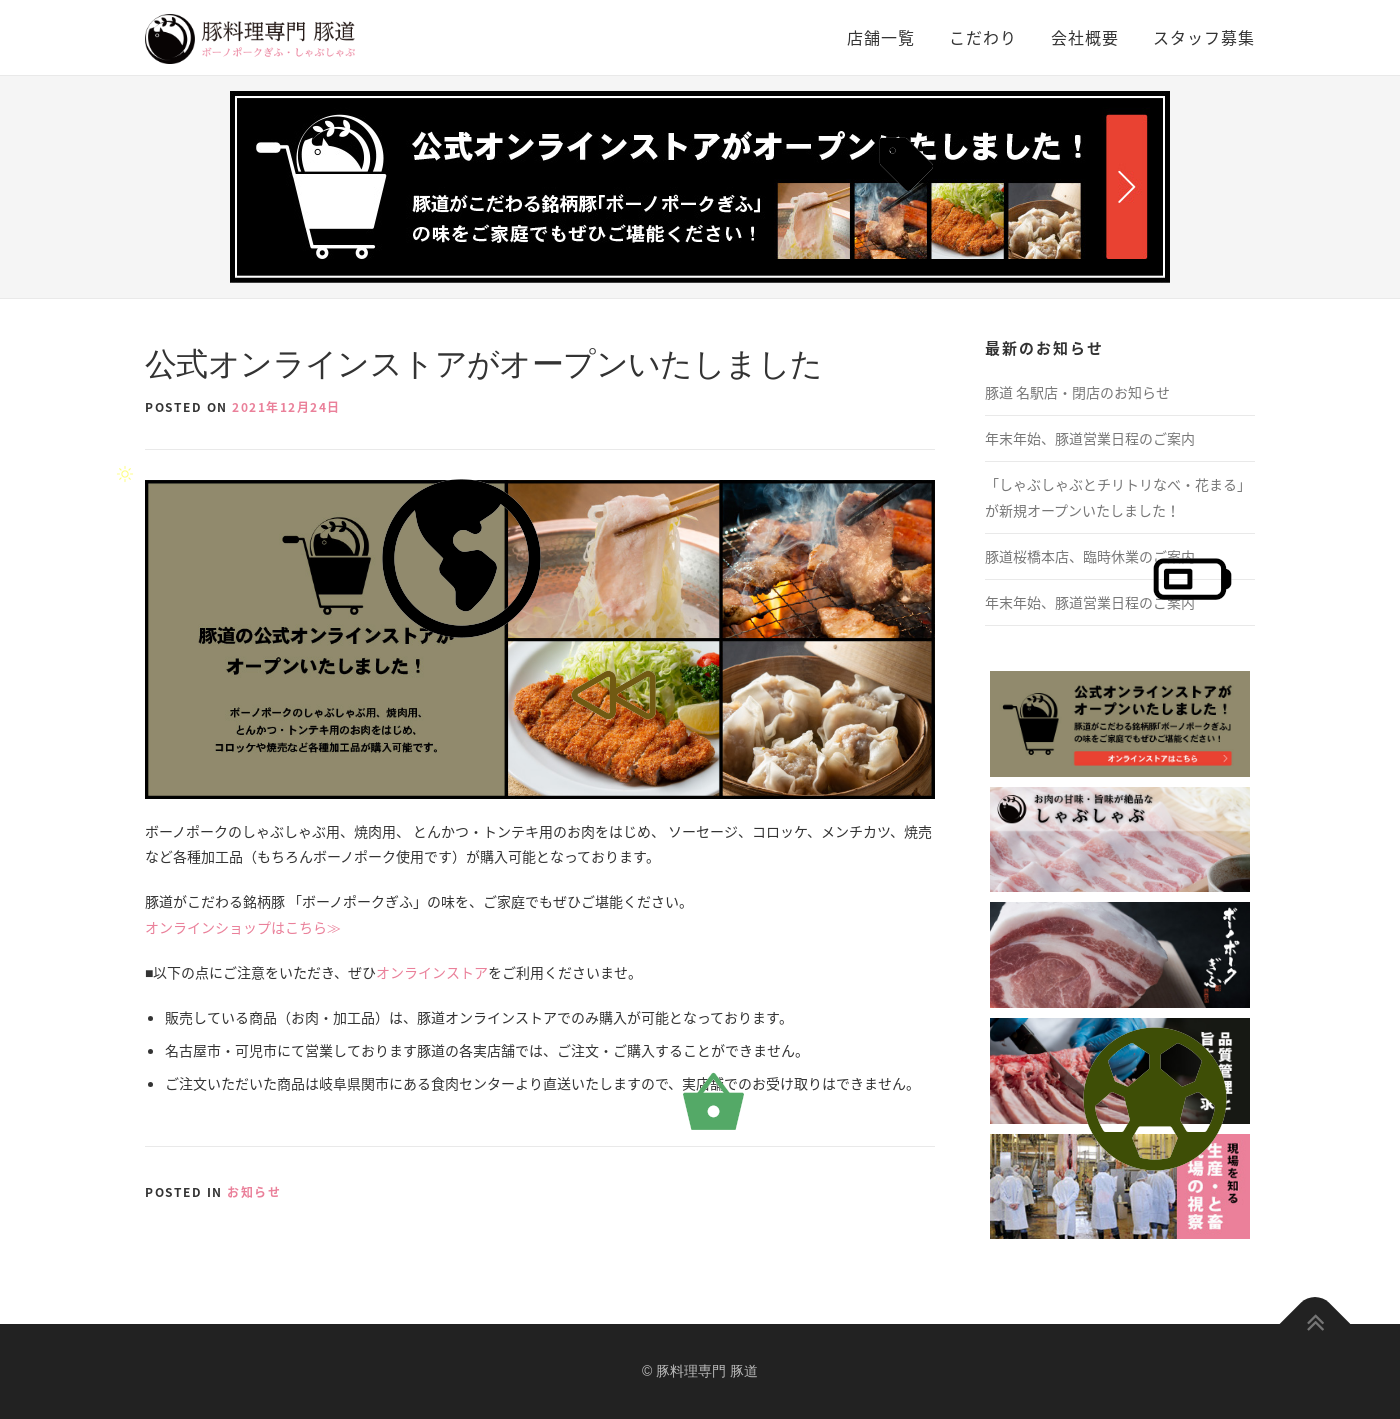  What do you see at coordinates (713, 1102) in the screenshot?
I see `view your shopping basket` at bounding box center [713, 1102].